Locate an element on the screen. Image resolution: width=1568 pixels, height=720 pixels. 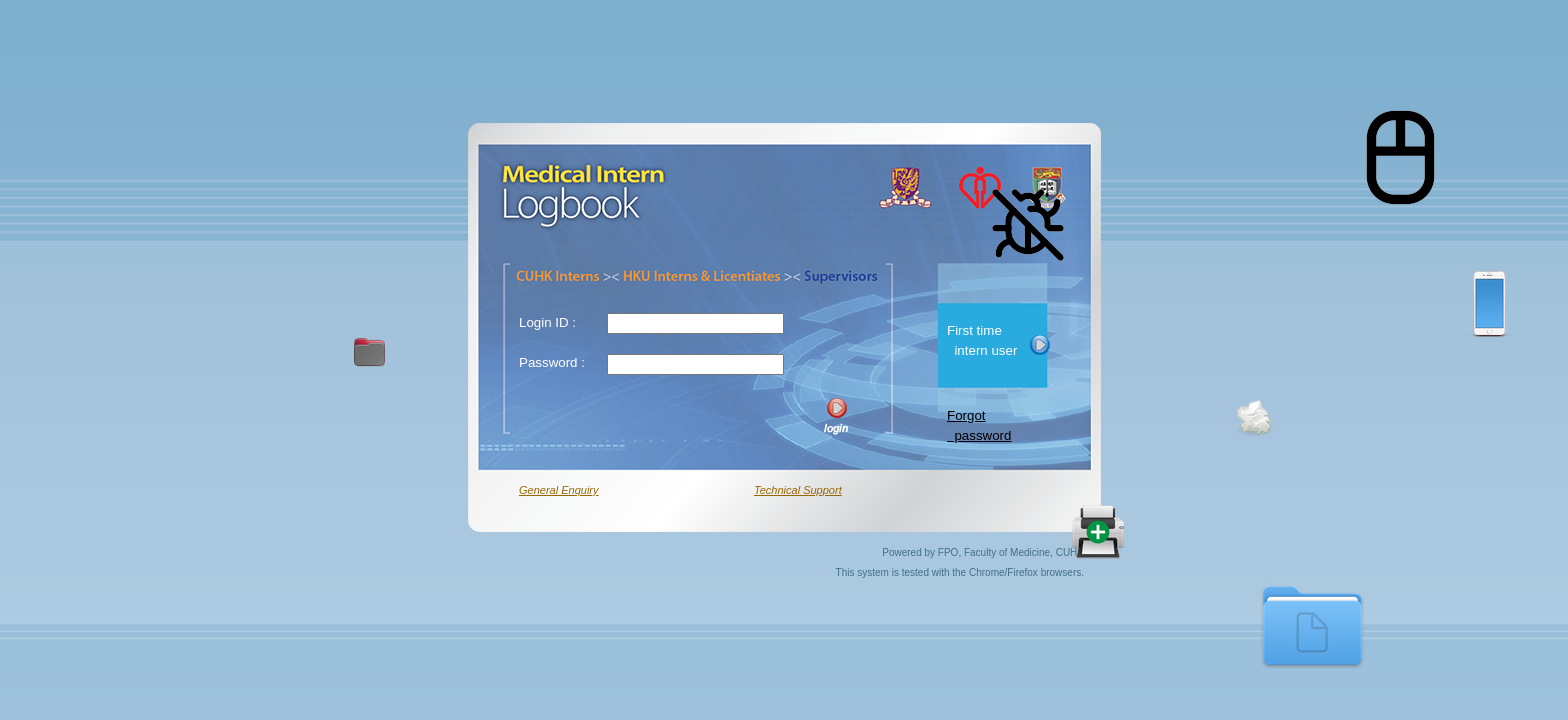
add a new printer to your system is located at coordinates (1098, 532).